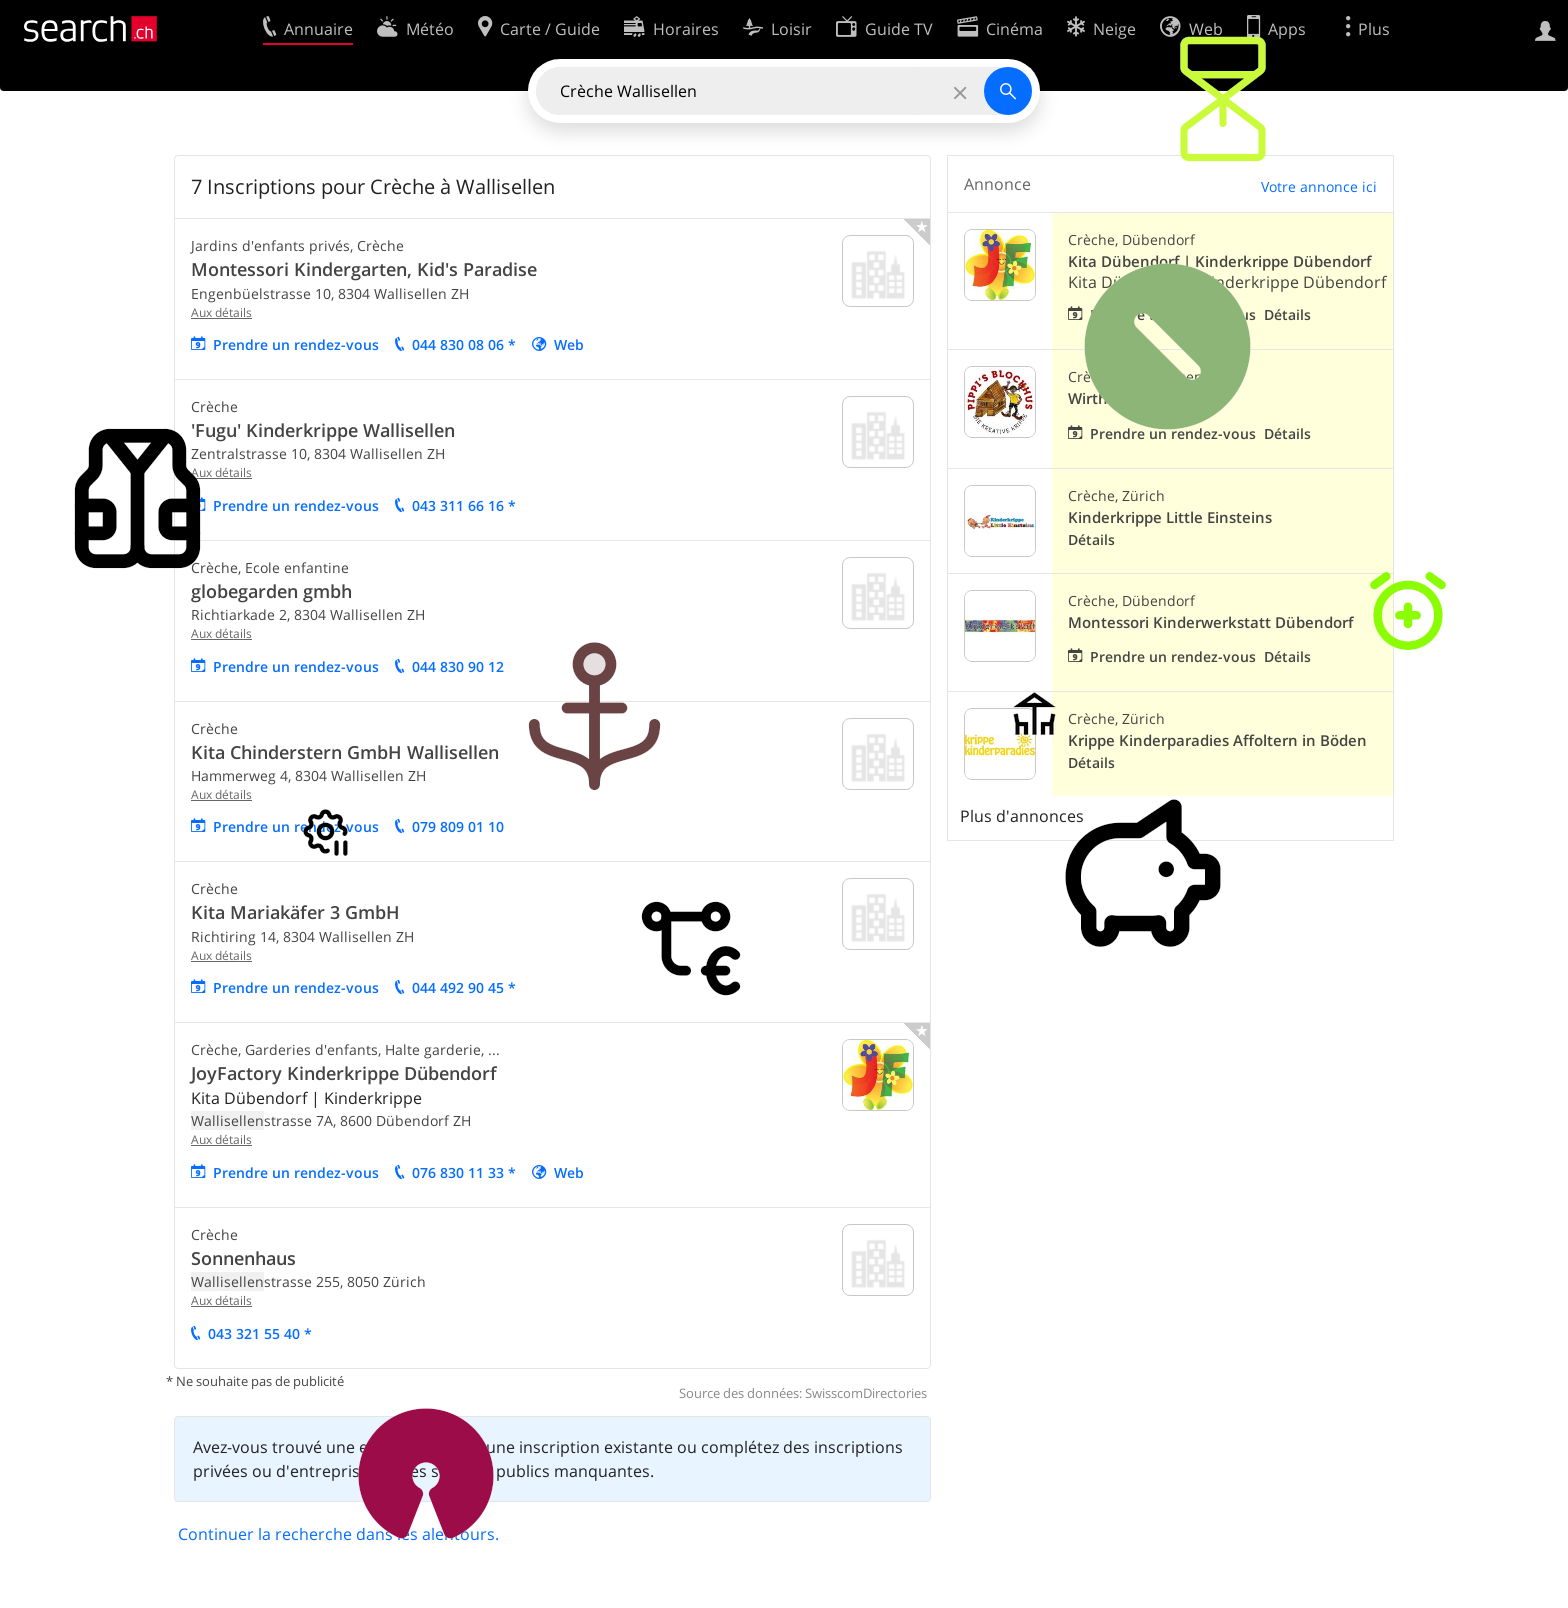 The image size is (1568, 1608). Describe the element at coordinates (691, 951) in the screenshot. I see `view euro currency transactions` at that location.